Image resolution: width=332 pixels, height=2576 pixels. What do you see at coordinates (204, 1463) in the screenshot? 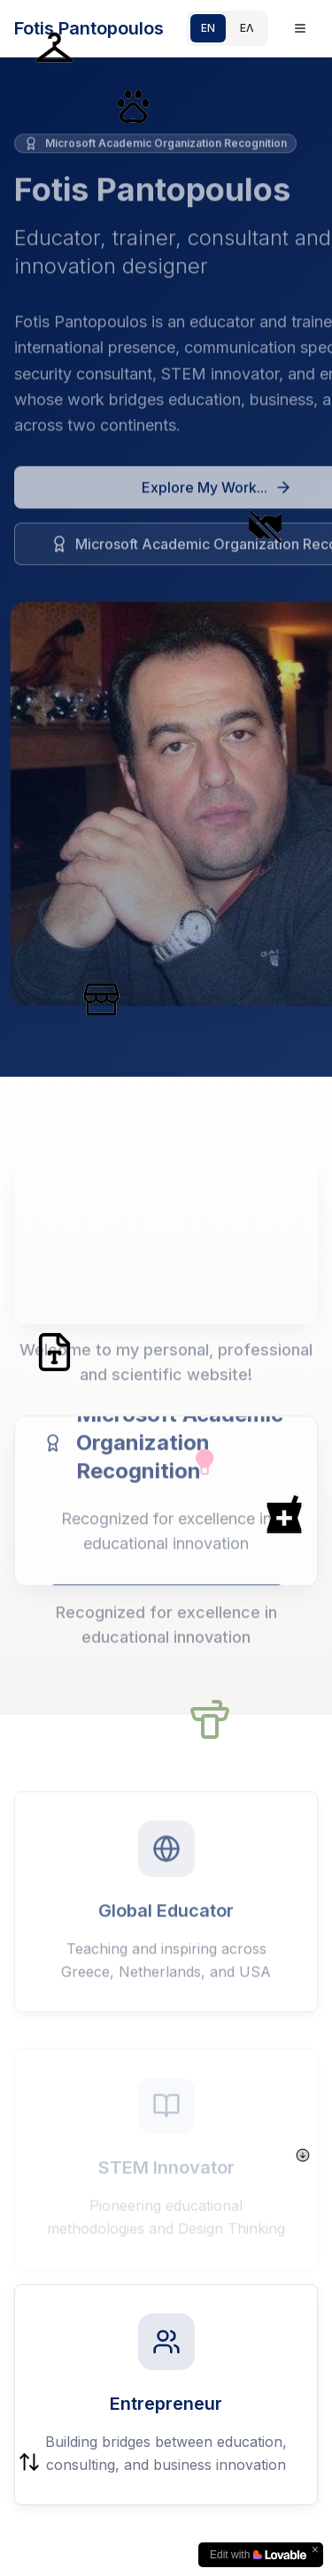
I see `view a suggestion or tip` at bounding box center [204, 1463].